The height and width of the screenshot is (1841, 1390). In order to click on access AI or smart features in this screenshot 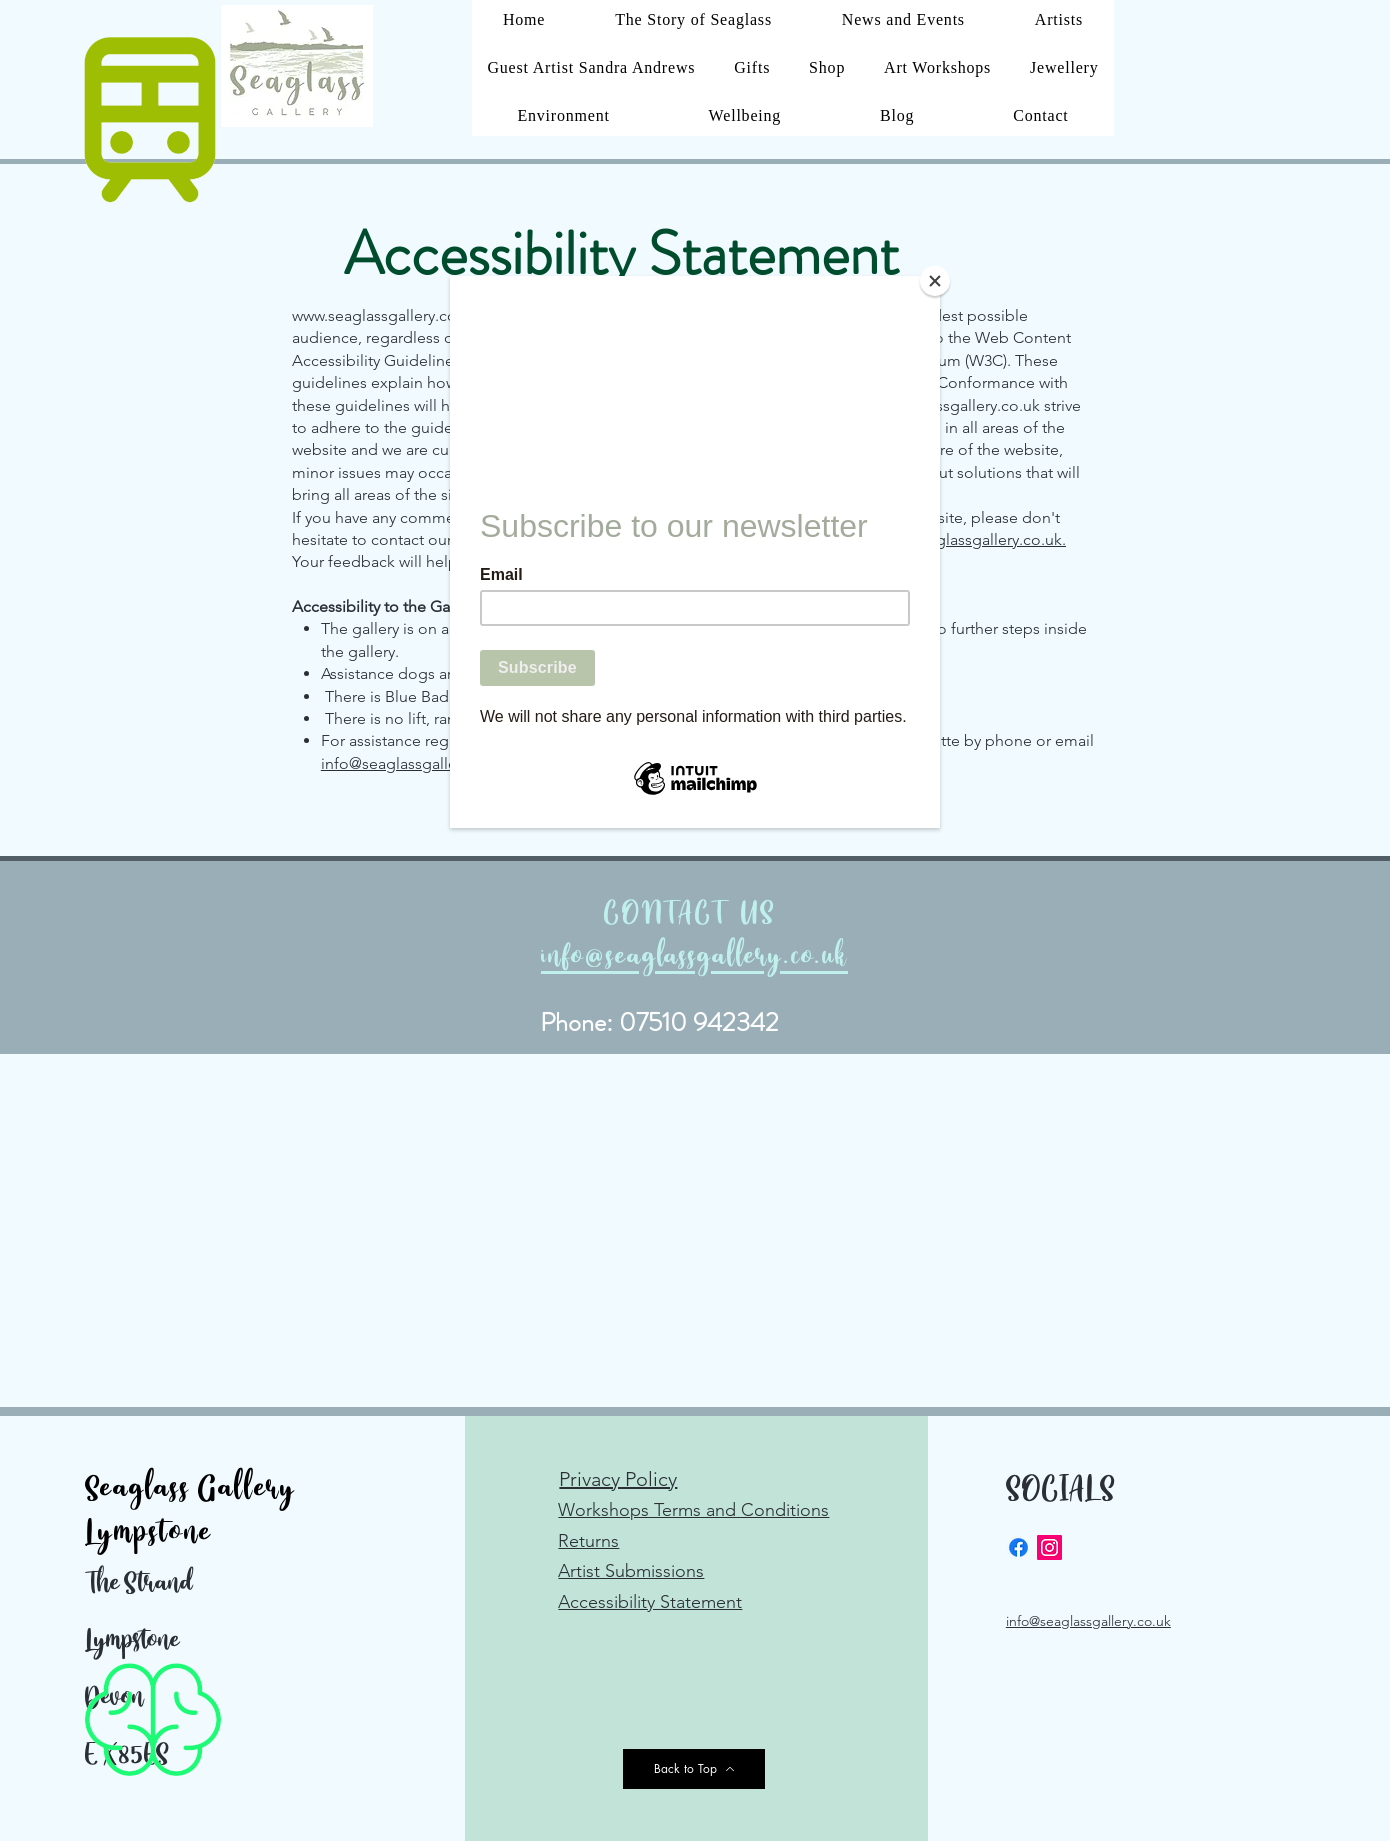, I will do `click(153, 1722)`.